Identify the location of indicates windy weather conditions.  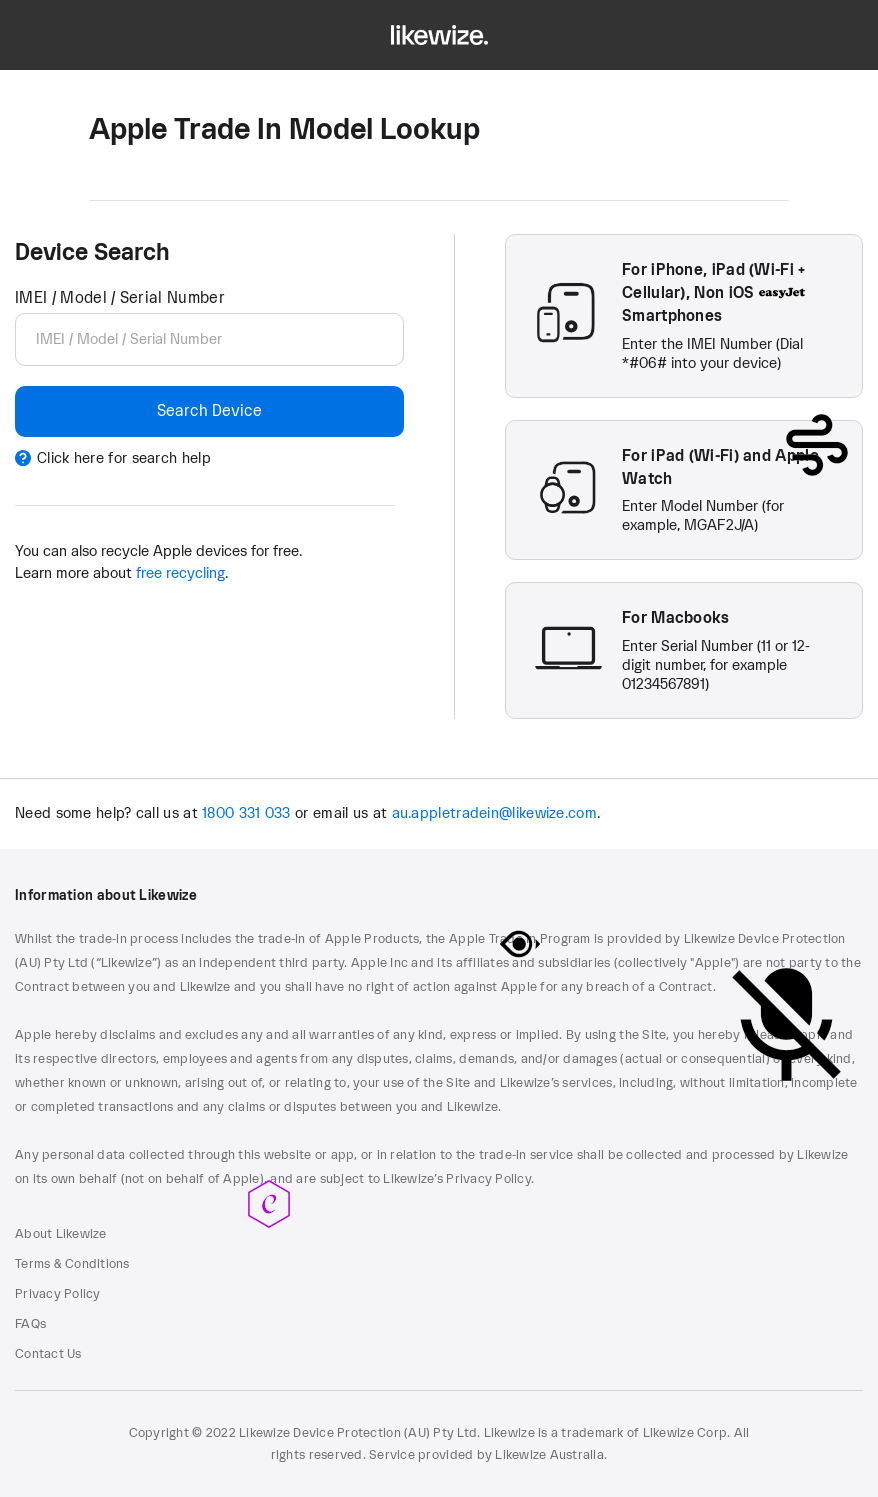
(817, 445).